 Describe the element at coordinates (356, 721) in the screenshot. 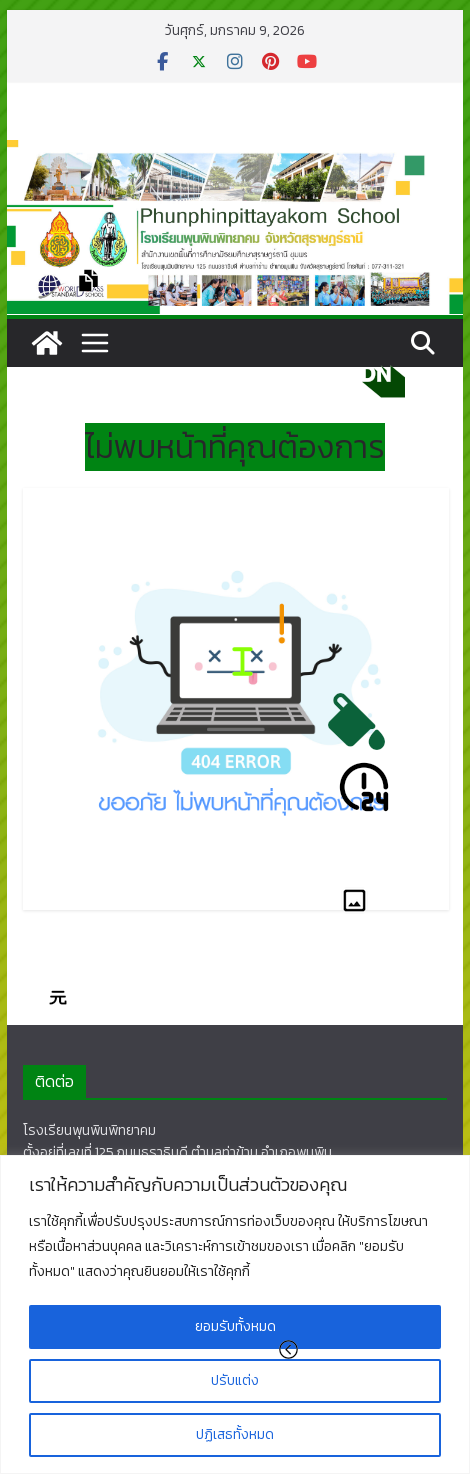

I see `fill an area with color` at that location.